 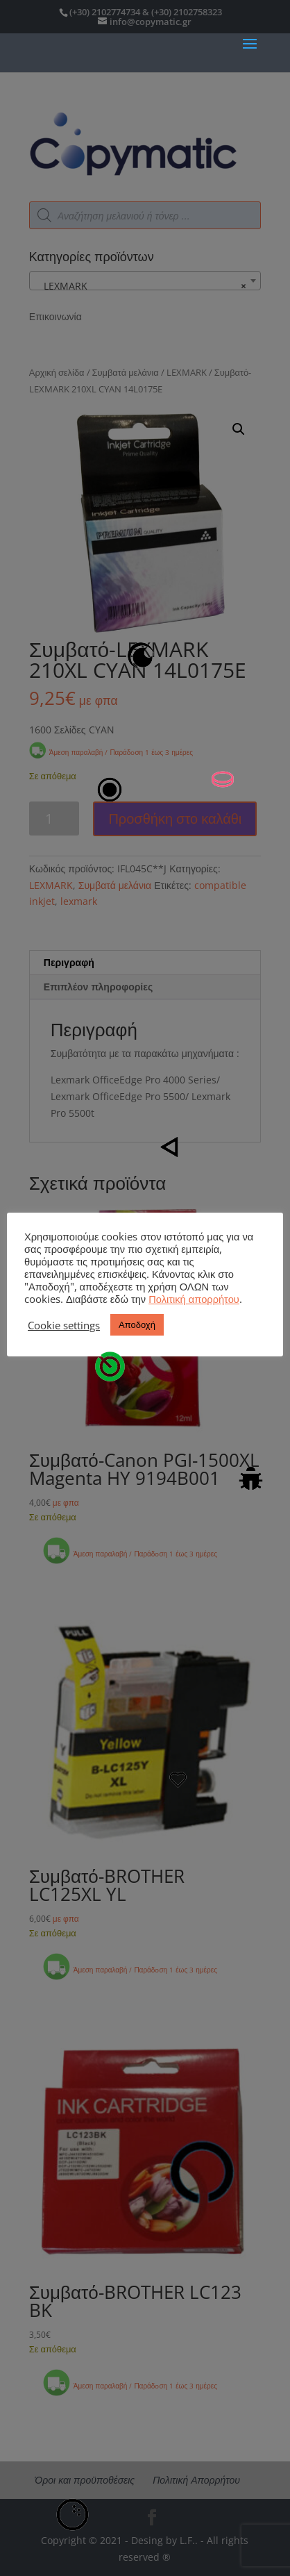 I want to click on indicates loading or processing in progress, so click(x=110, y=790).